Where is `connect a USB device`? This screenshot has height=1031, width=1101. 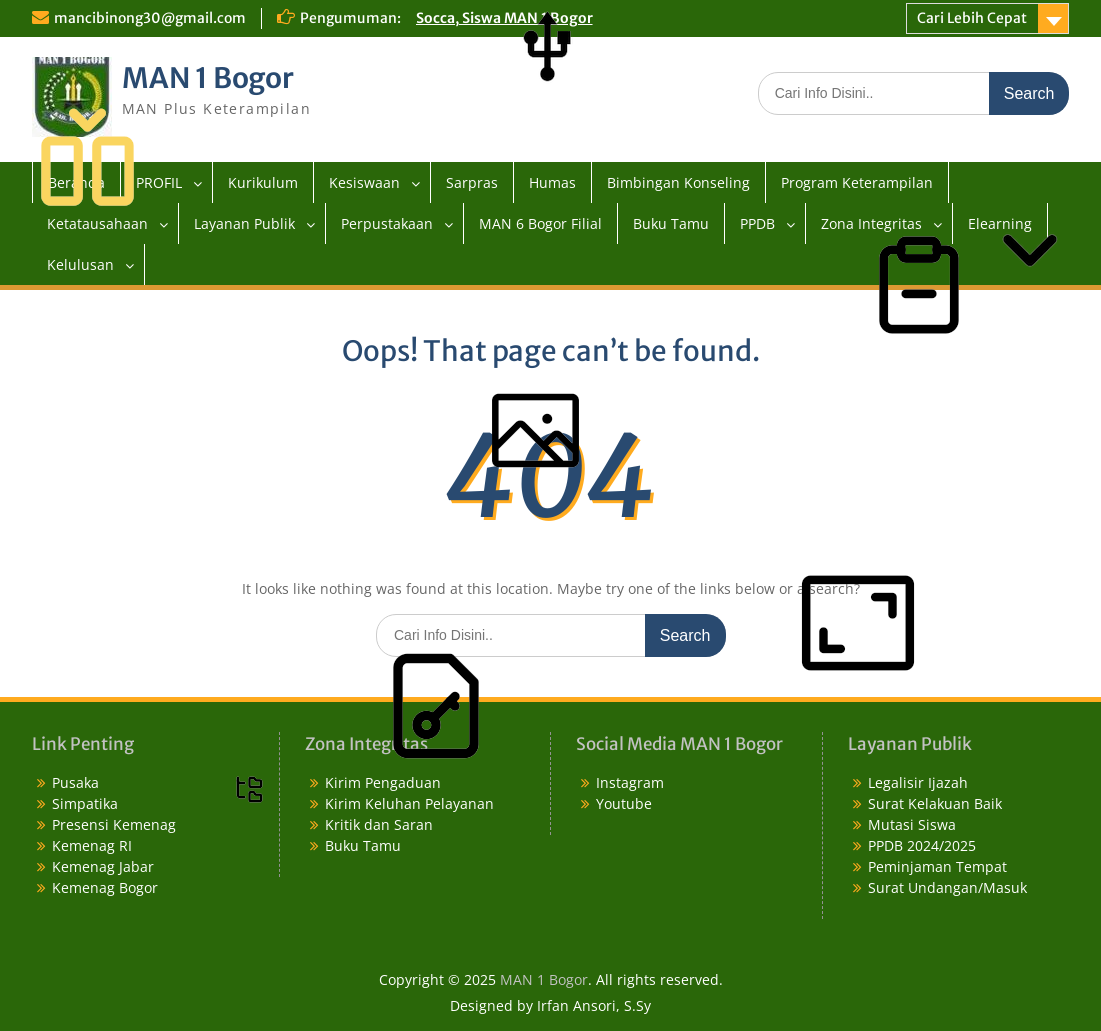 connect a USB device is located at coordinates (547, 47).